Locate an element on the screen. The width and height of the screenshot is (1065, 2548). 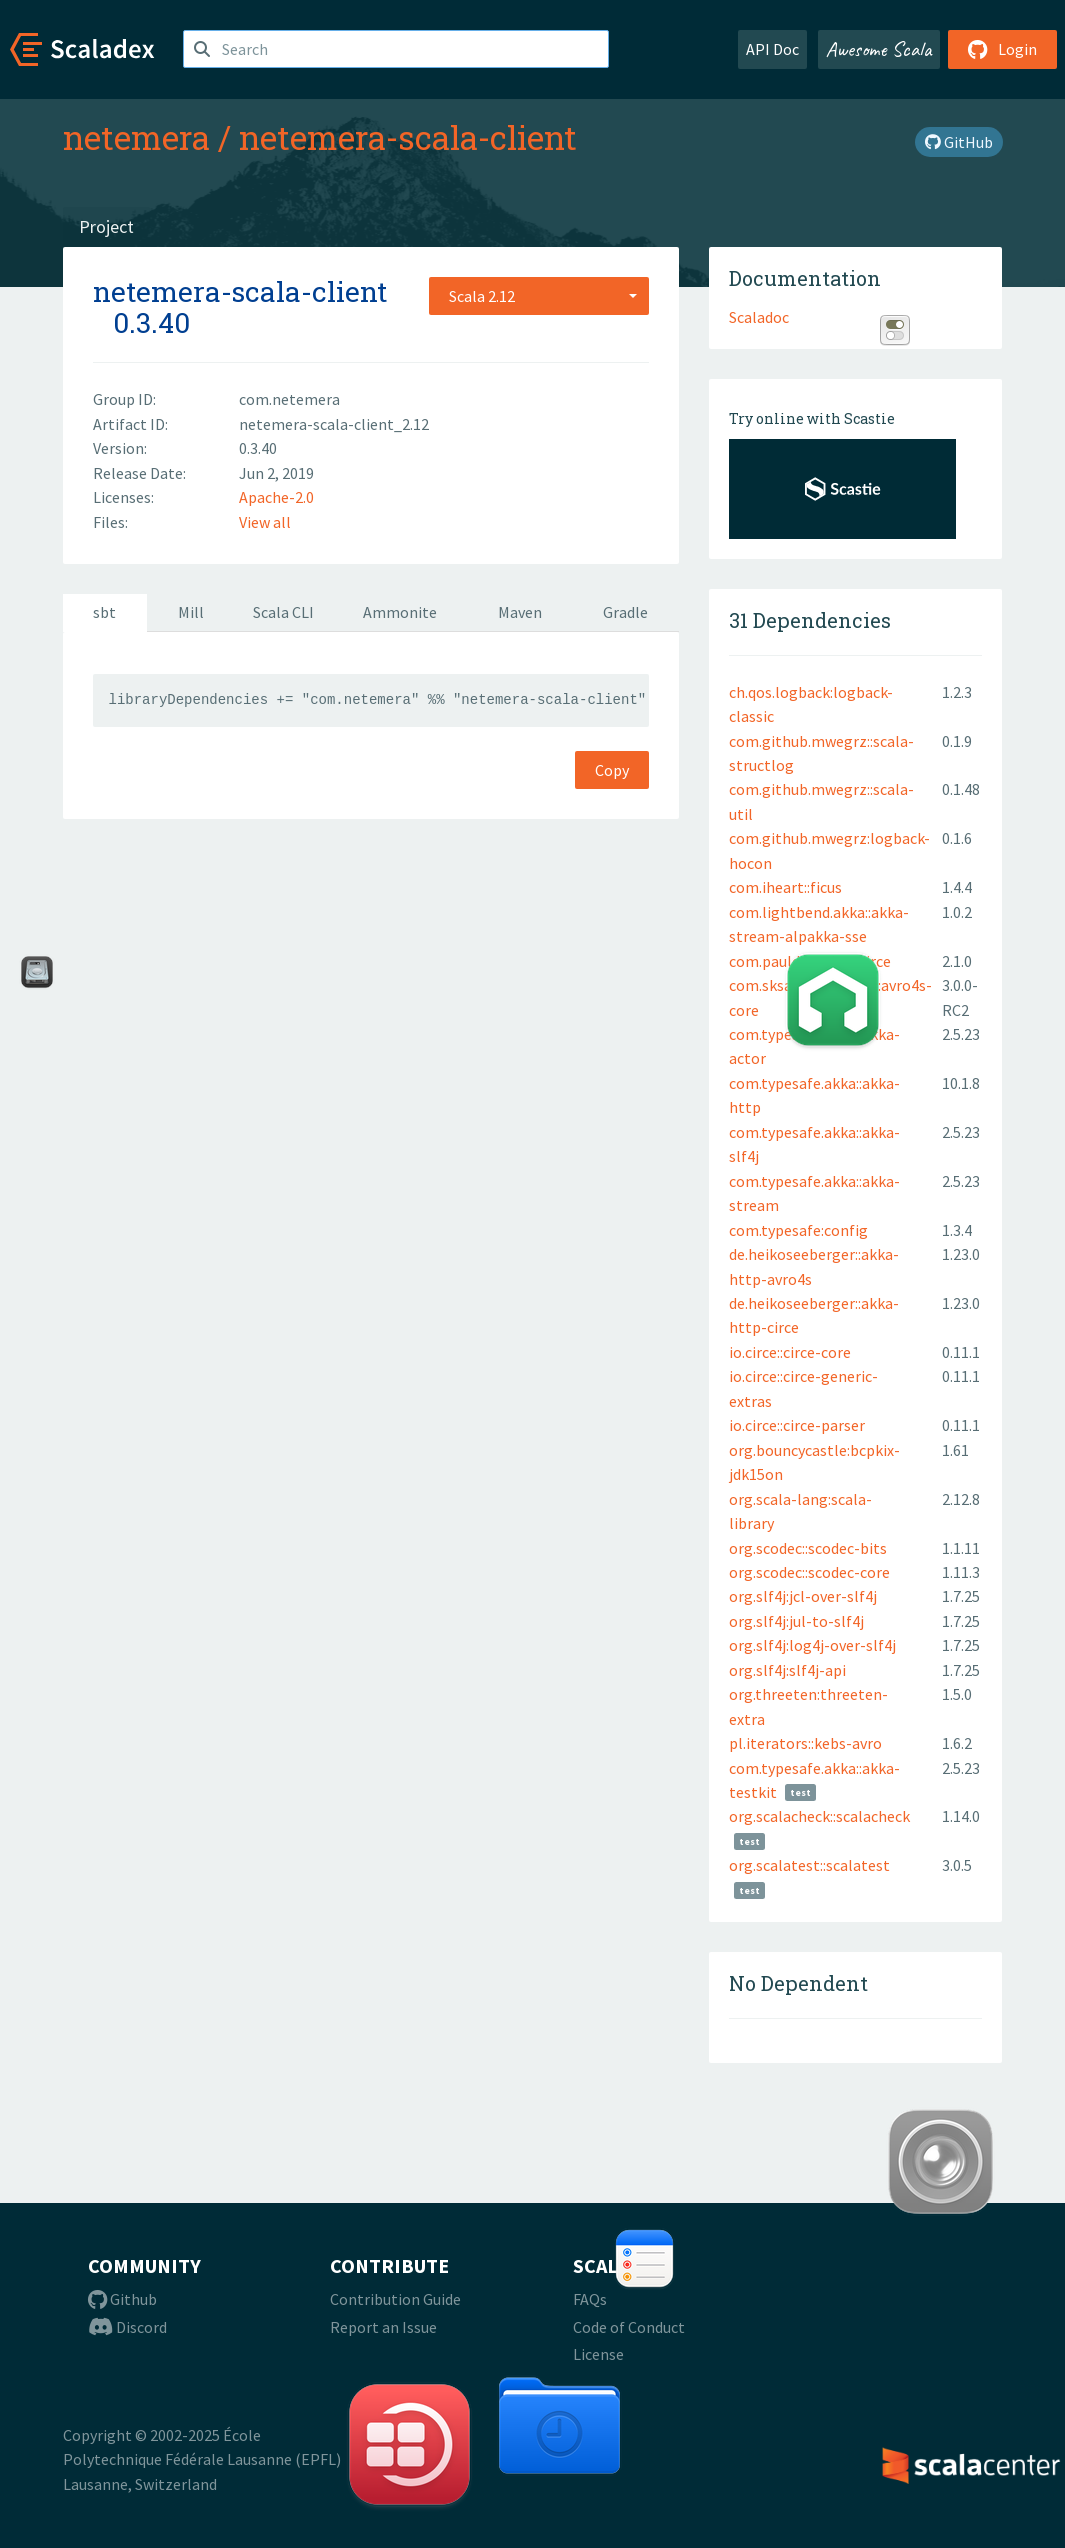
open disk utility to manage storage drives is located at coordinates (37, 972).